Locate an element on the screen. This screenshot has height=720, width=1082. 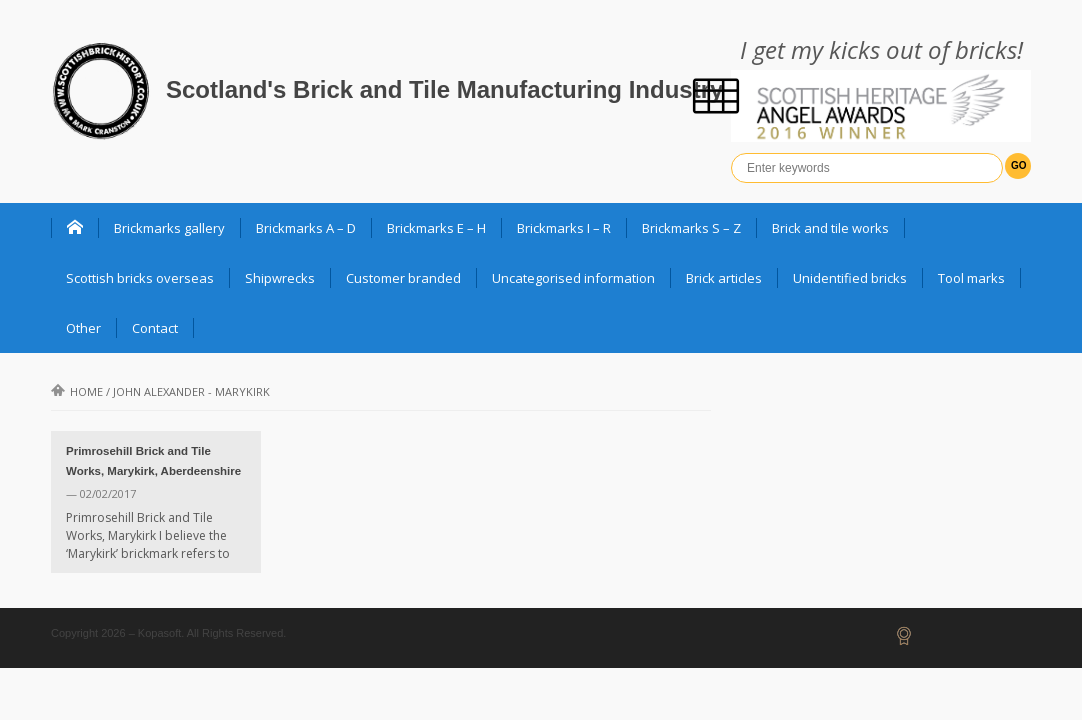
view achievements or awards is located at coordinates (904, 636).